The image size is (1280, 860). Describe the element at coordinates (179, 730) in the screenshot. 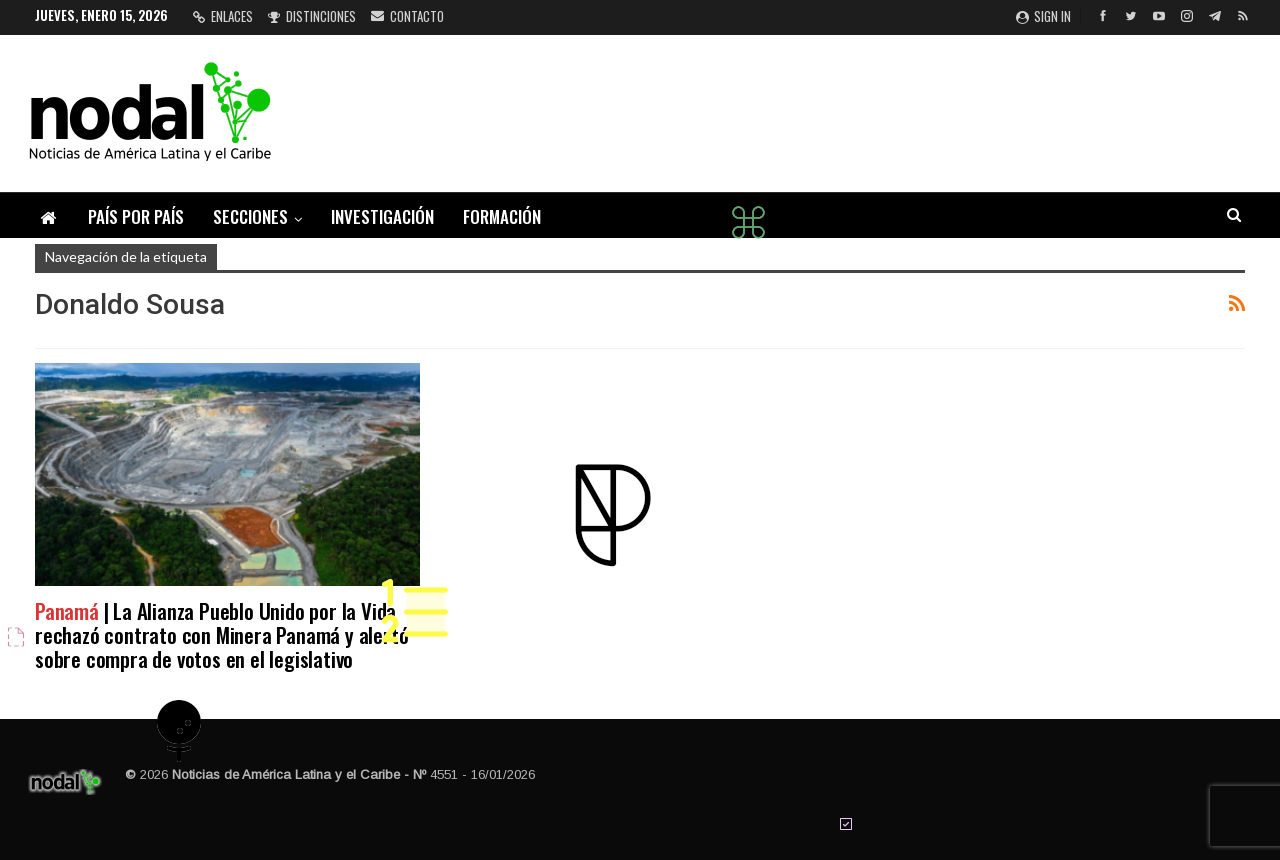

I see `access golf or sports-related features` at that location.